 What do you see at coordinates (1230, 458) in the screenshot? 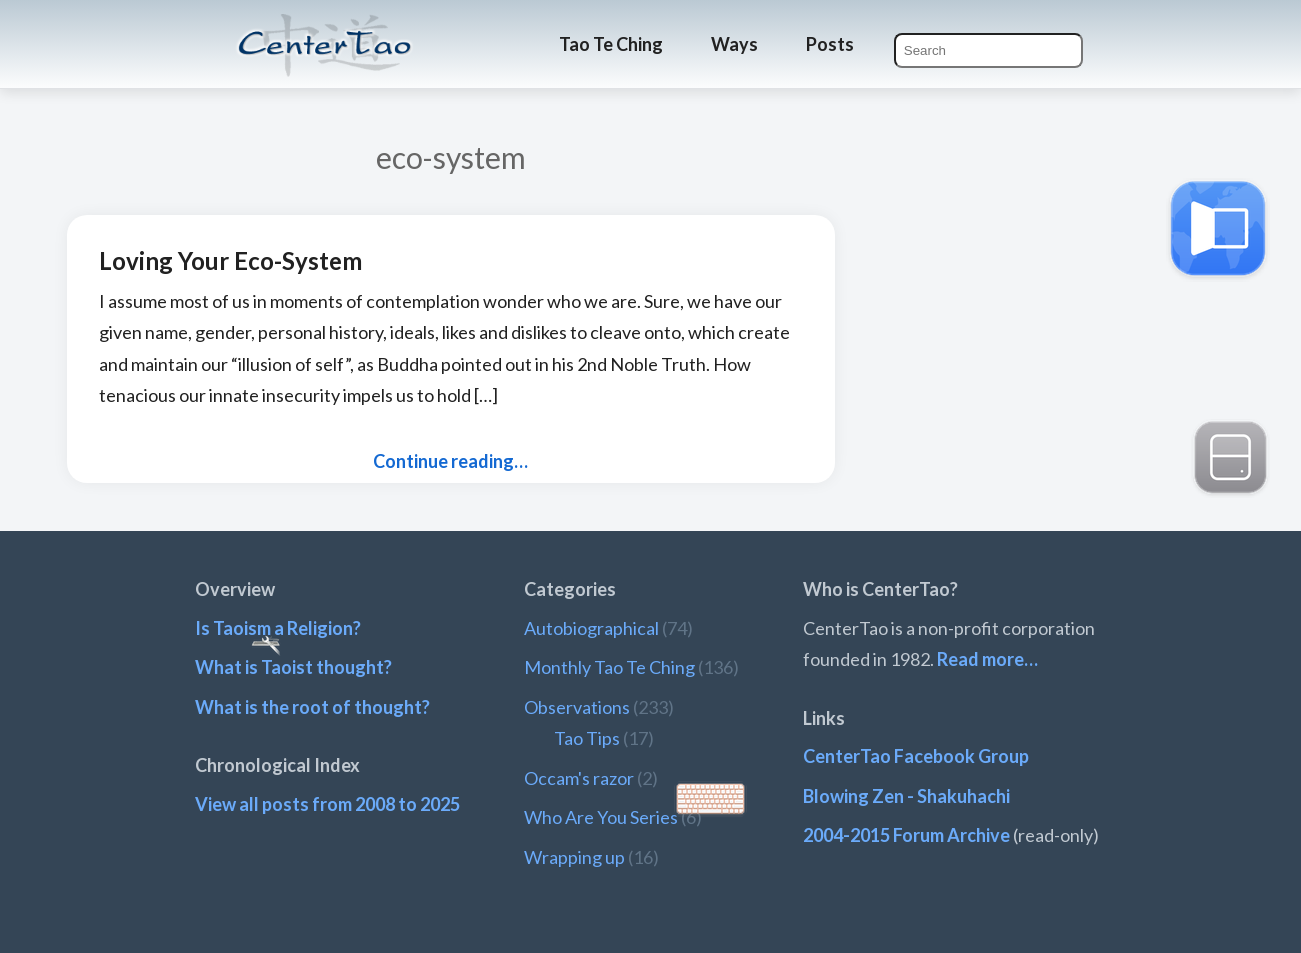
I see `access scanner device preferences` at bounding box center [1230, 458].